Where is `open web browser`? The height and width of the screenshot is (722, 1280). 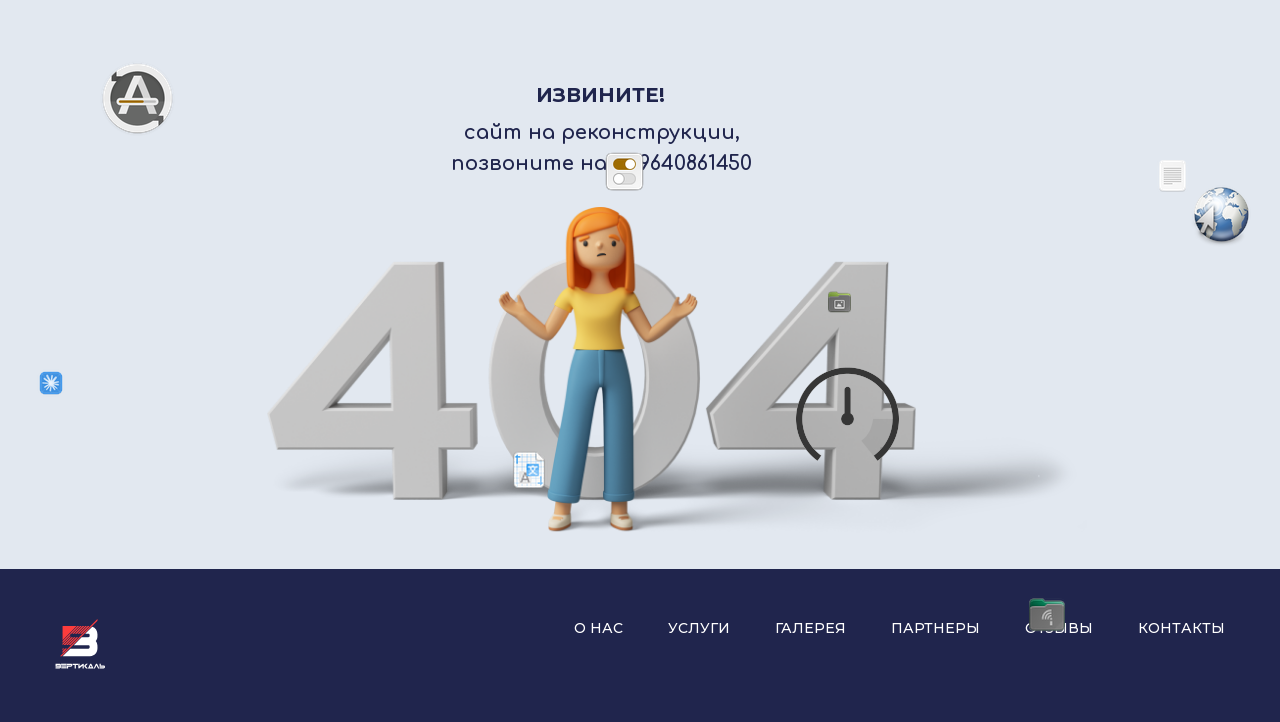
open web browser is located at coordinates (1222, 215).